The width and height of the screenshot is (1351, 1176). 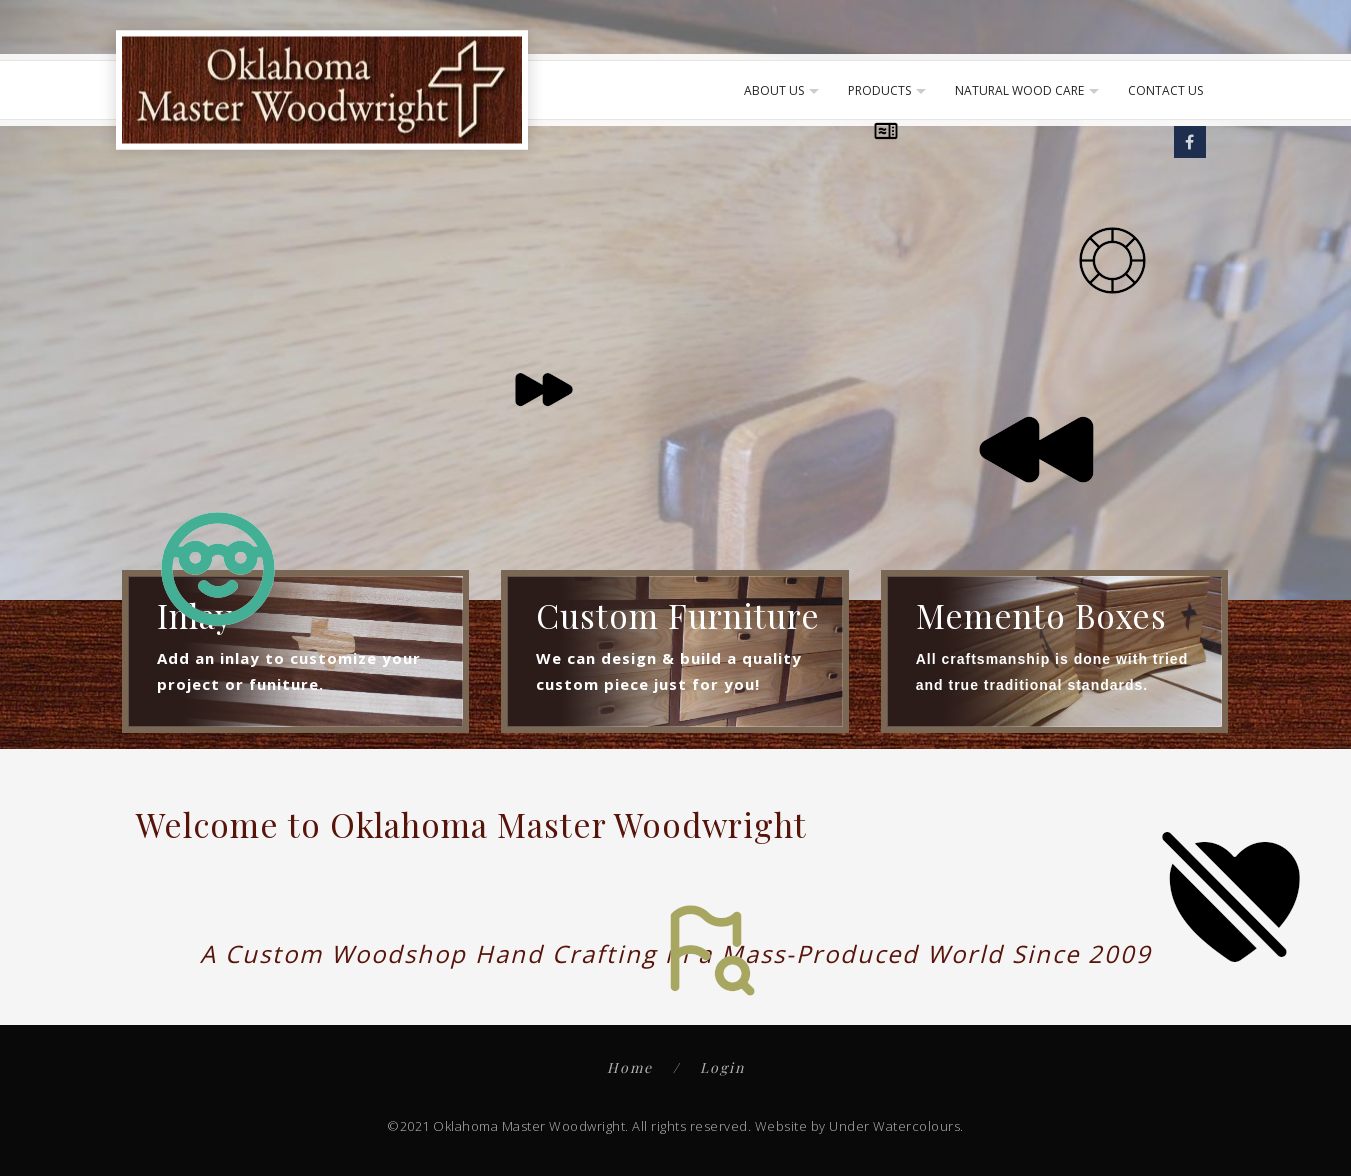 What do you see at coordinates (706, 947) in the screenshot?
I see `search flagged items` at bounding box center [706, 947].